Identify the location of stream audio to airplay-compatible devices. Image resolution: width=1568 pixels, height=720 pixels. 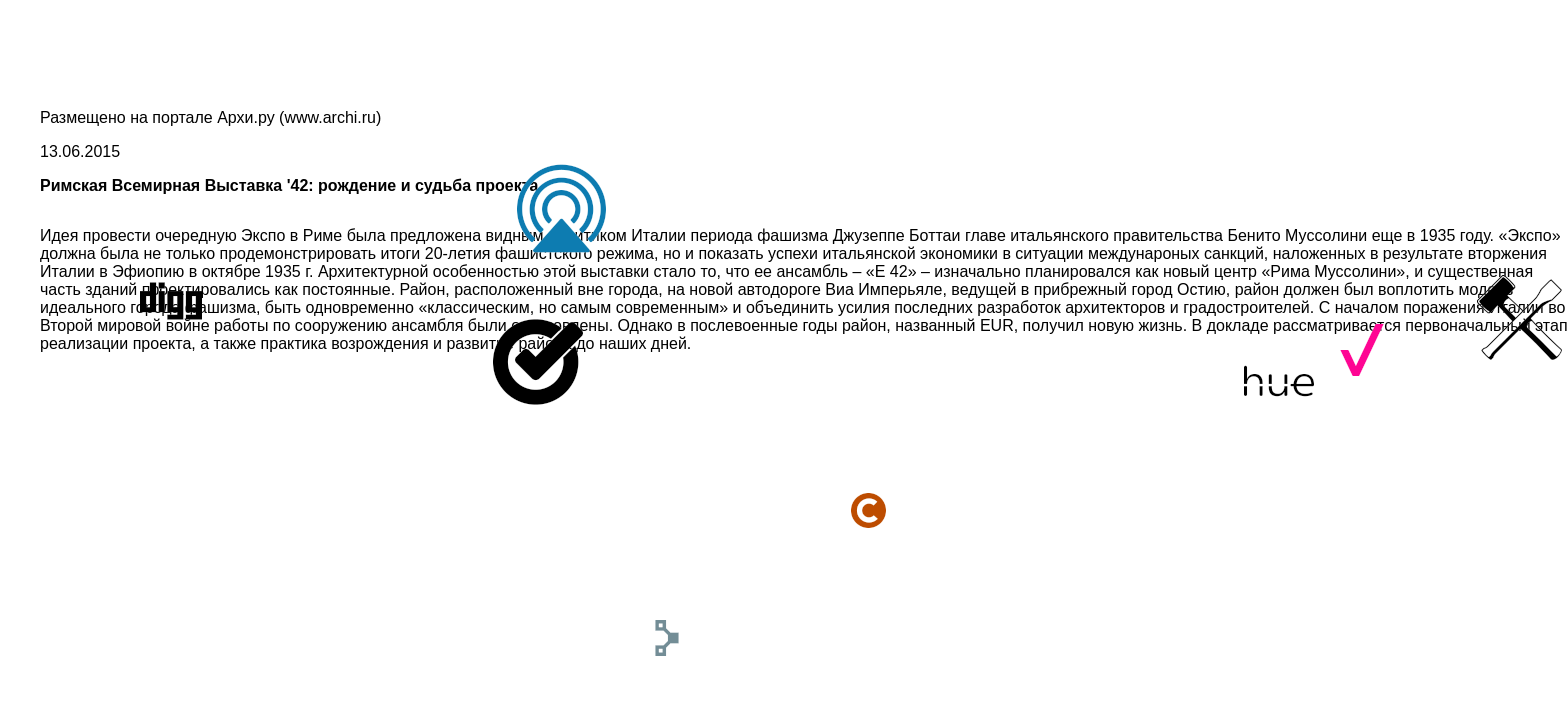
(561, 208).